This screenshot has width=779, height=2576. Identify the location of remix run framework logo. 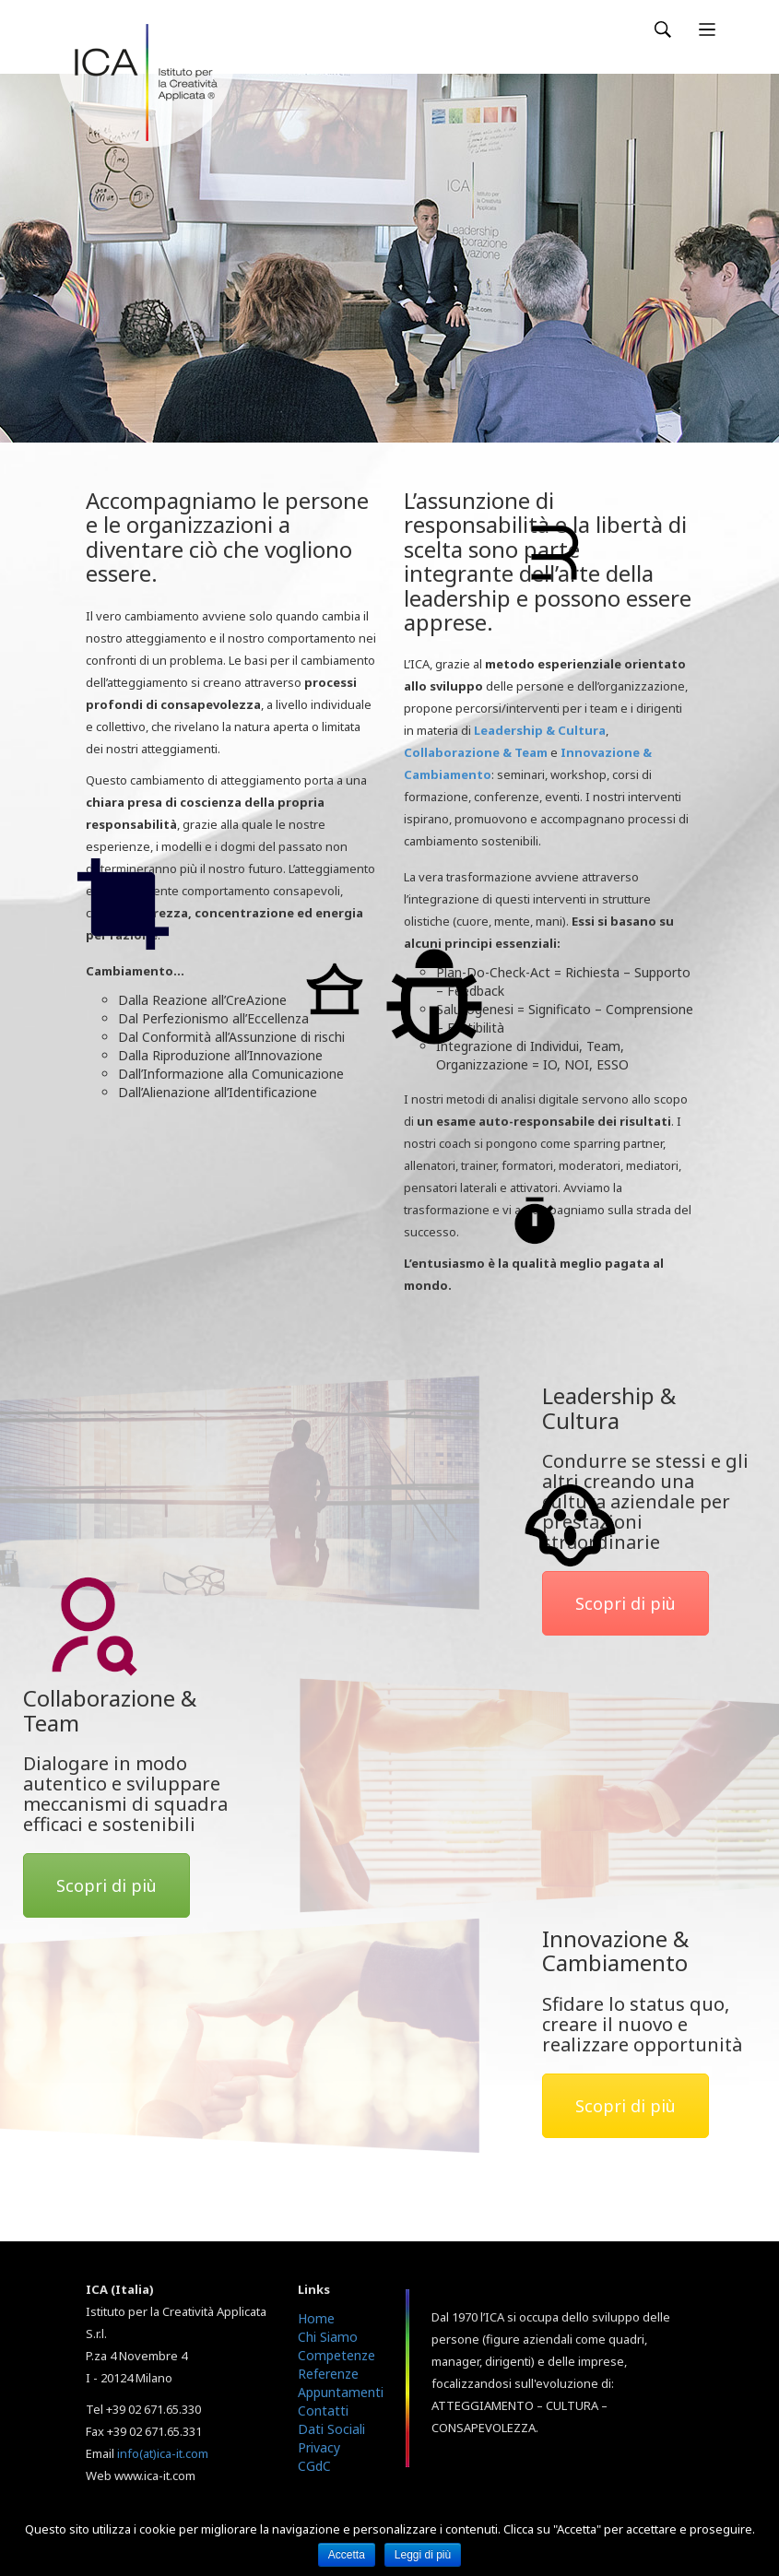
(554, 554).